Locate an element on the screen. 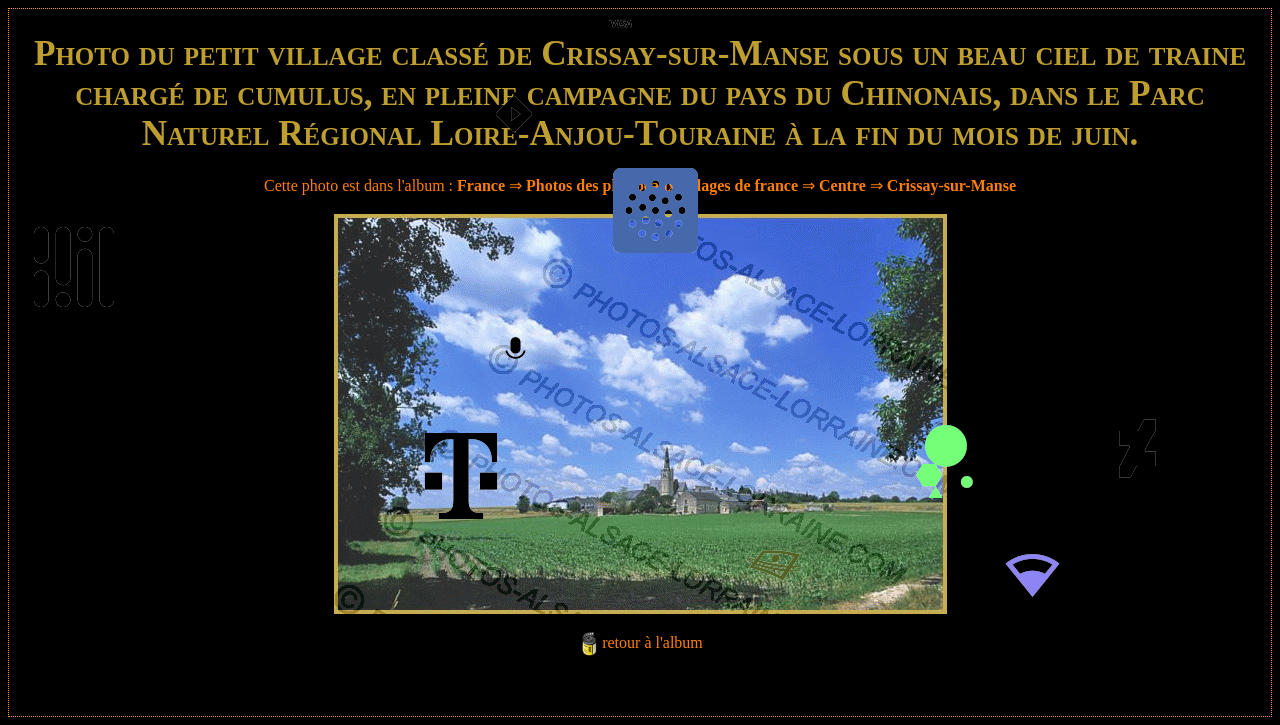 This screenshot has width=1280, height=725. visit deviantart profile or page is located at coordinates (1137, 448).